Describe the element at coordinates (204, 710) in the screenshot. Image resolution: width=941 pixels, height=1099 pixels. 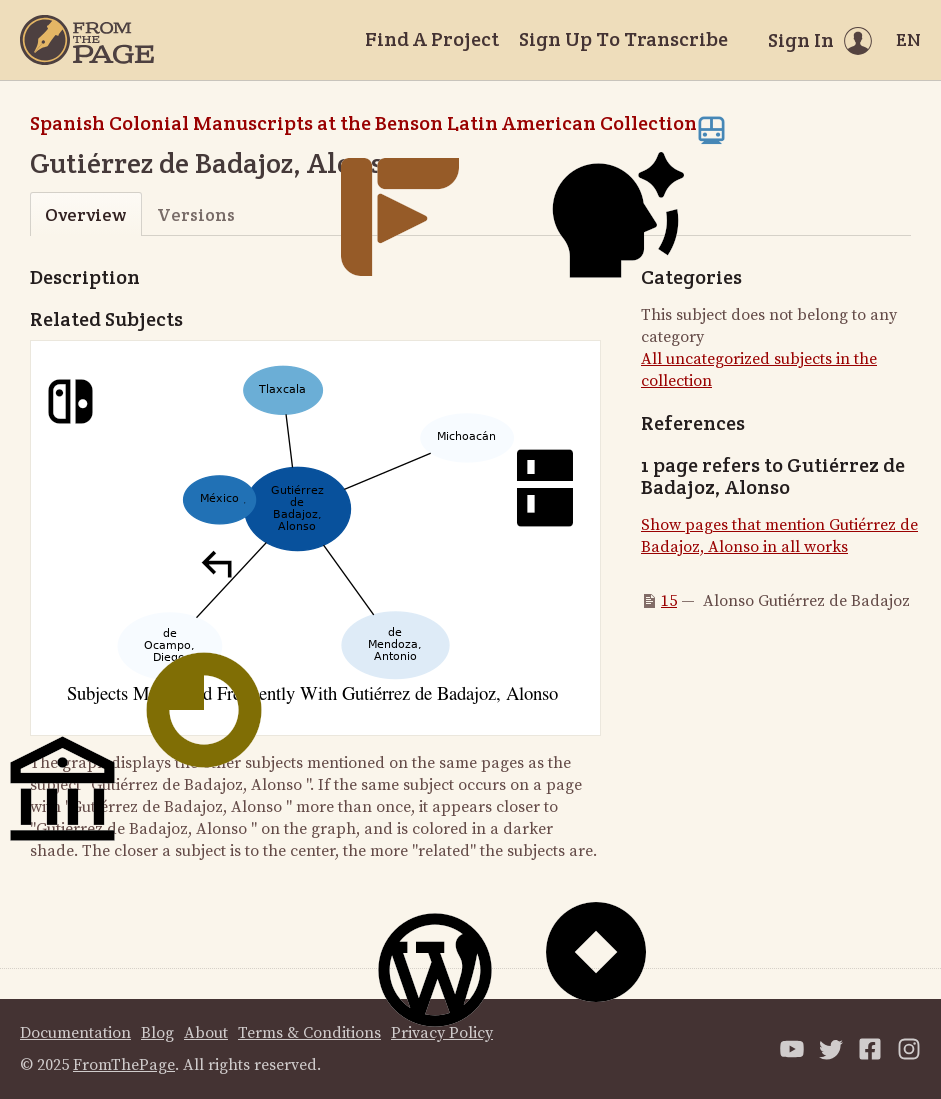
I see `indicates loading or processing in progress` at that location.